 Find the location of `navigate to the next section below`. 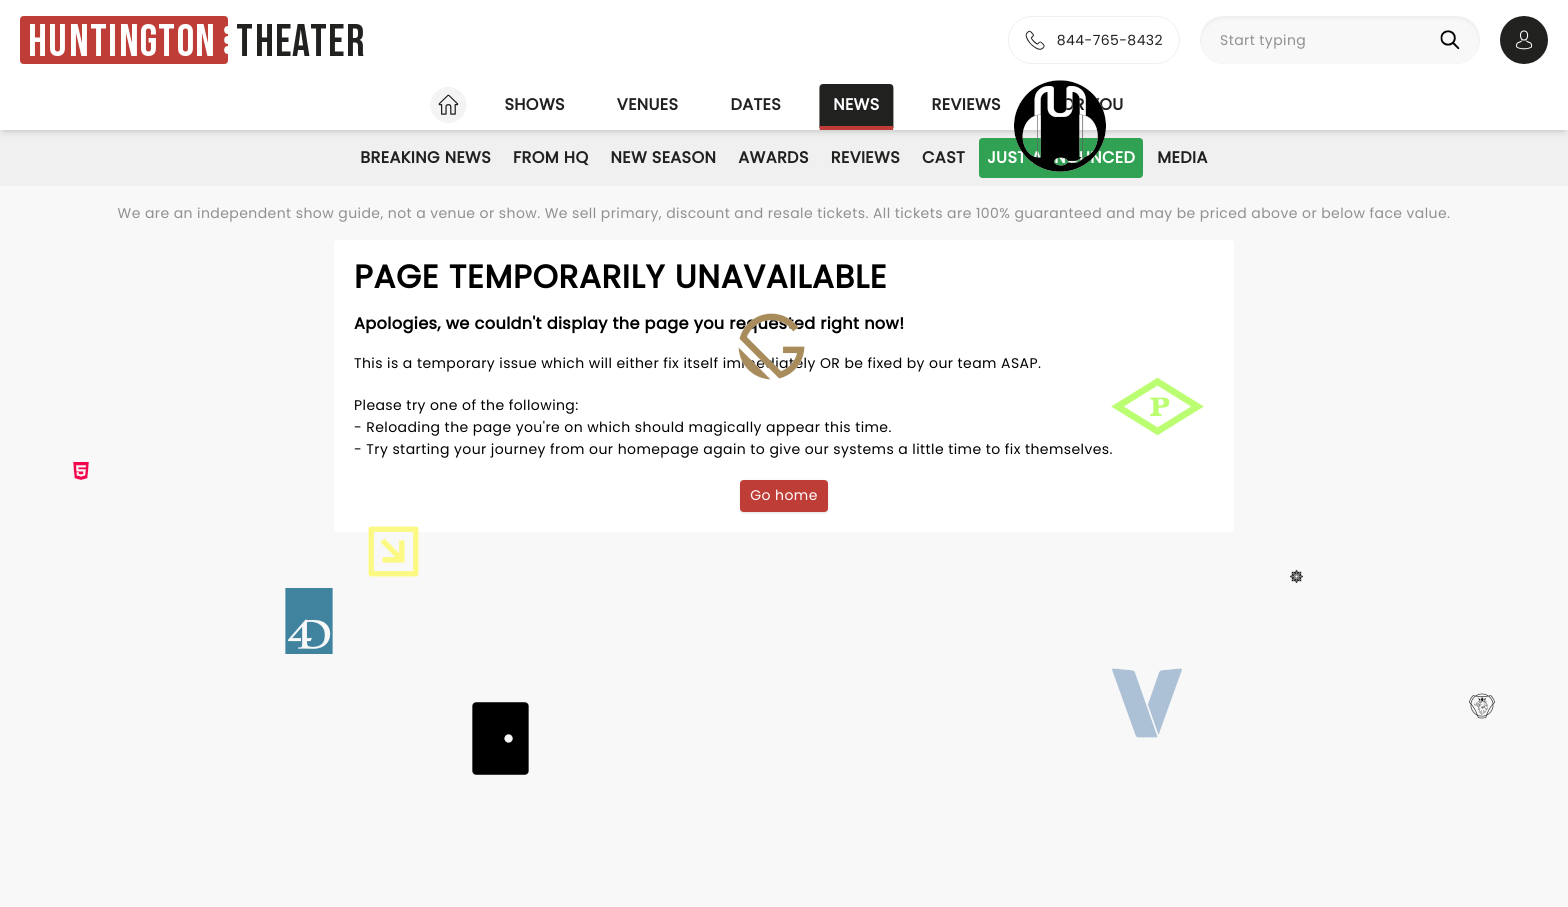

navigate to the next section below is located at coordinates (393, 551).